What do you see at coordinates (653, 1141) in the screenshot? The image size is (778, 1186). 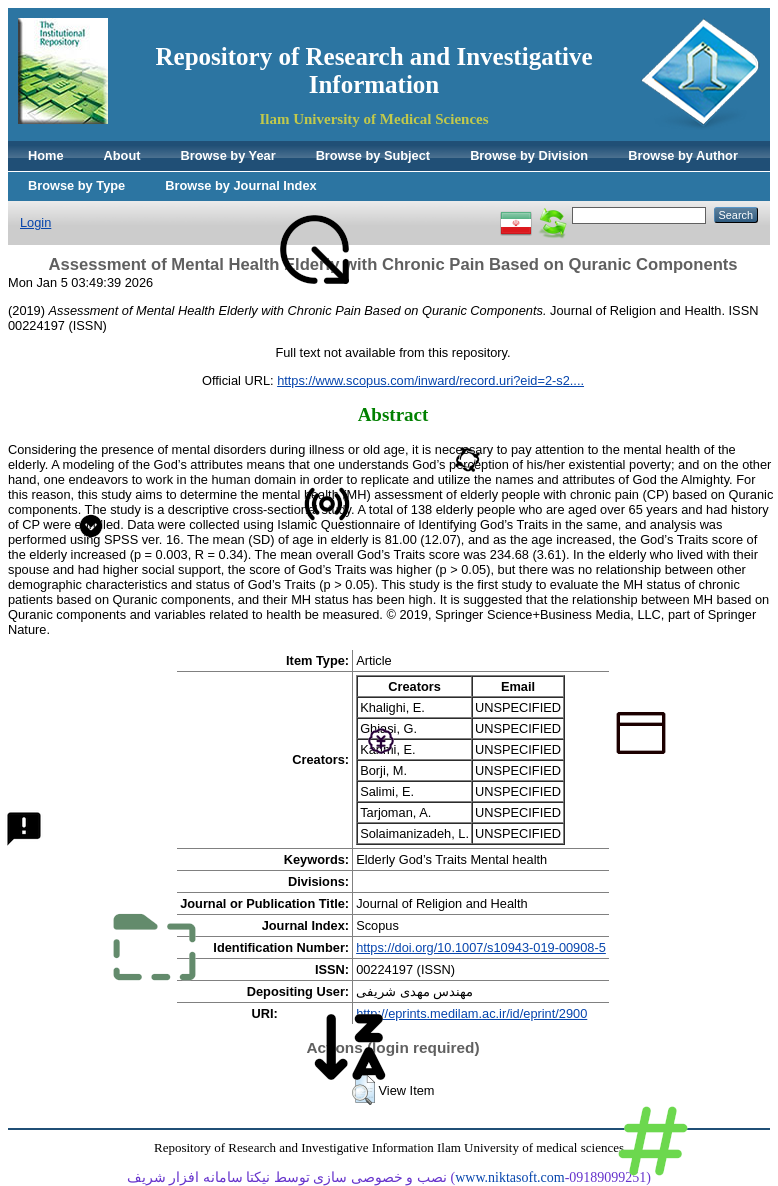 I see `add or search hashtags` at bounding box center [653, 1141].